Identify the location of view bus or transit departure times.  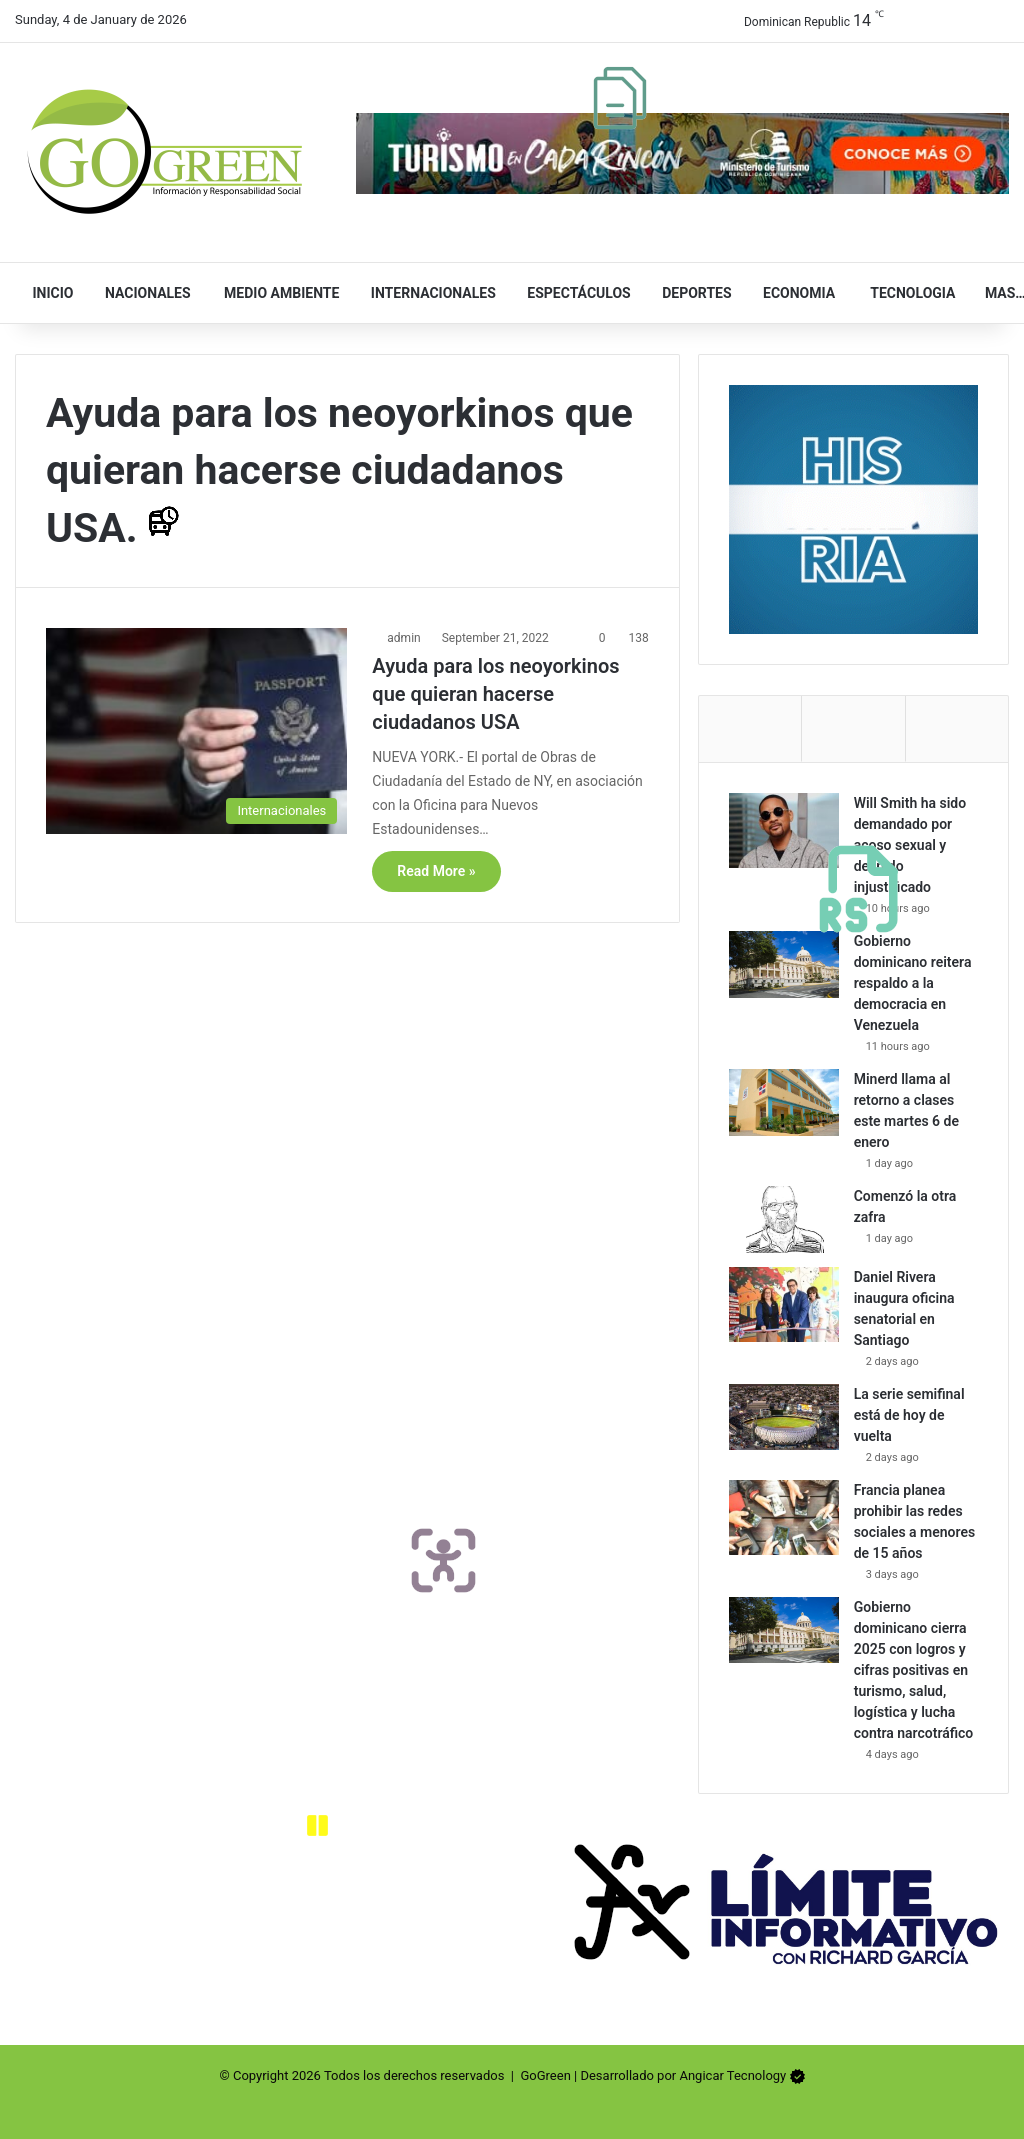
(164, 521).